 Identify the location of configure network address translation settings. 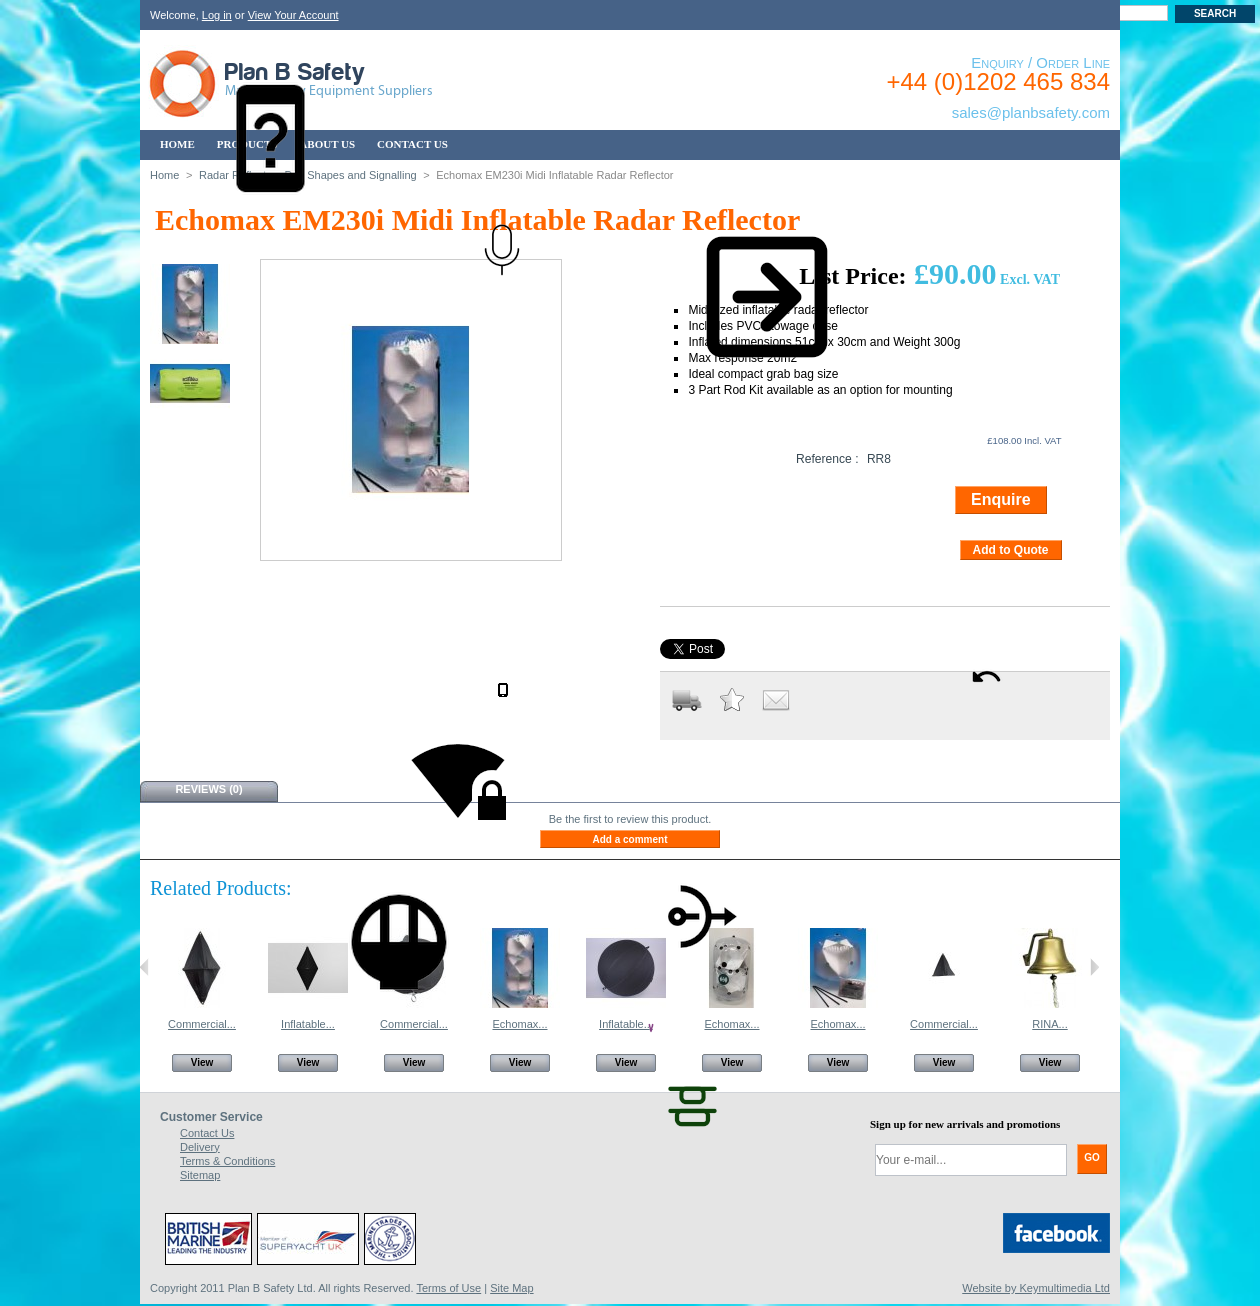
(702, 916).